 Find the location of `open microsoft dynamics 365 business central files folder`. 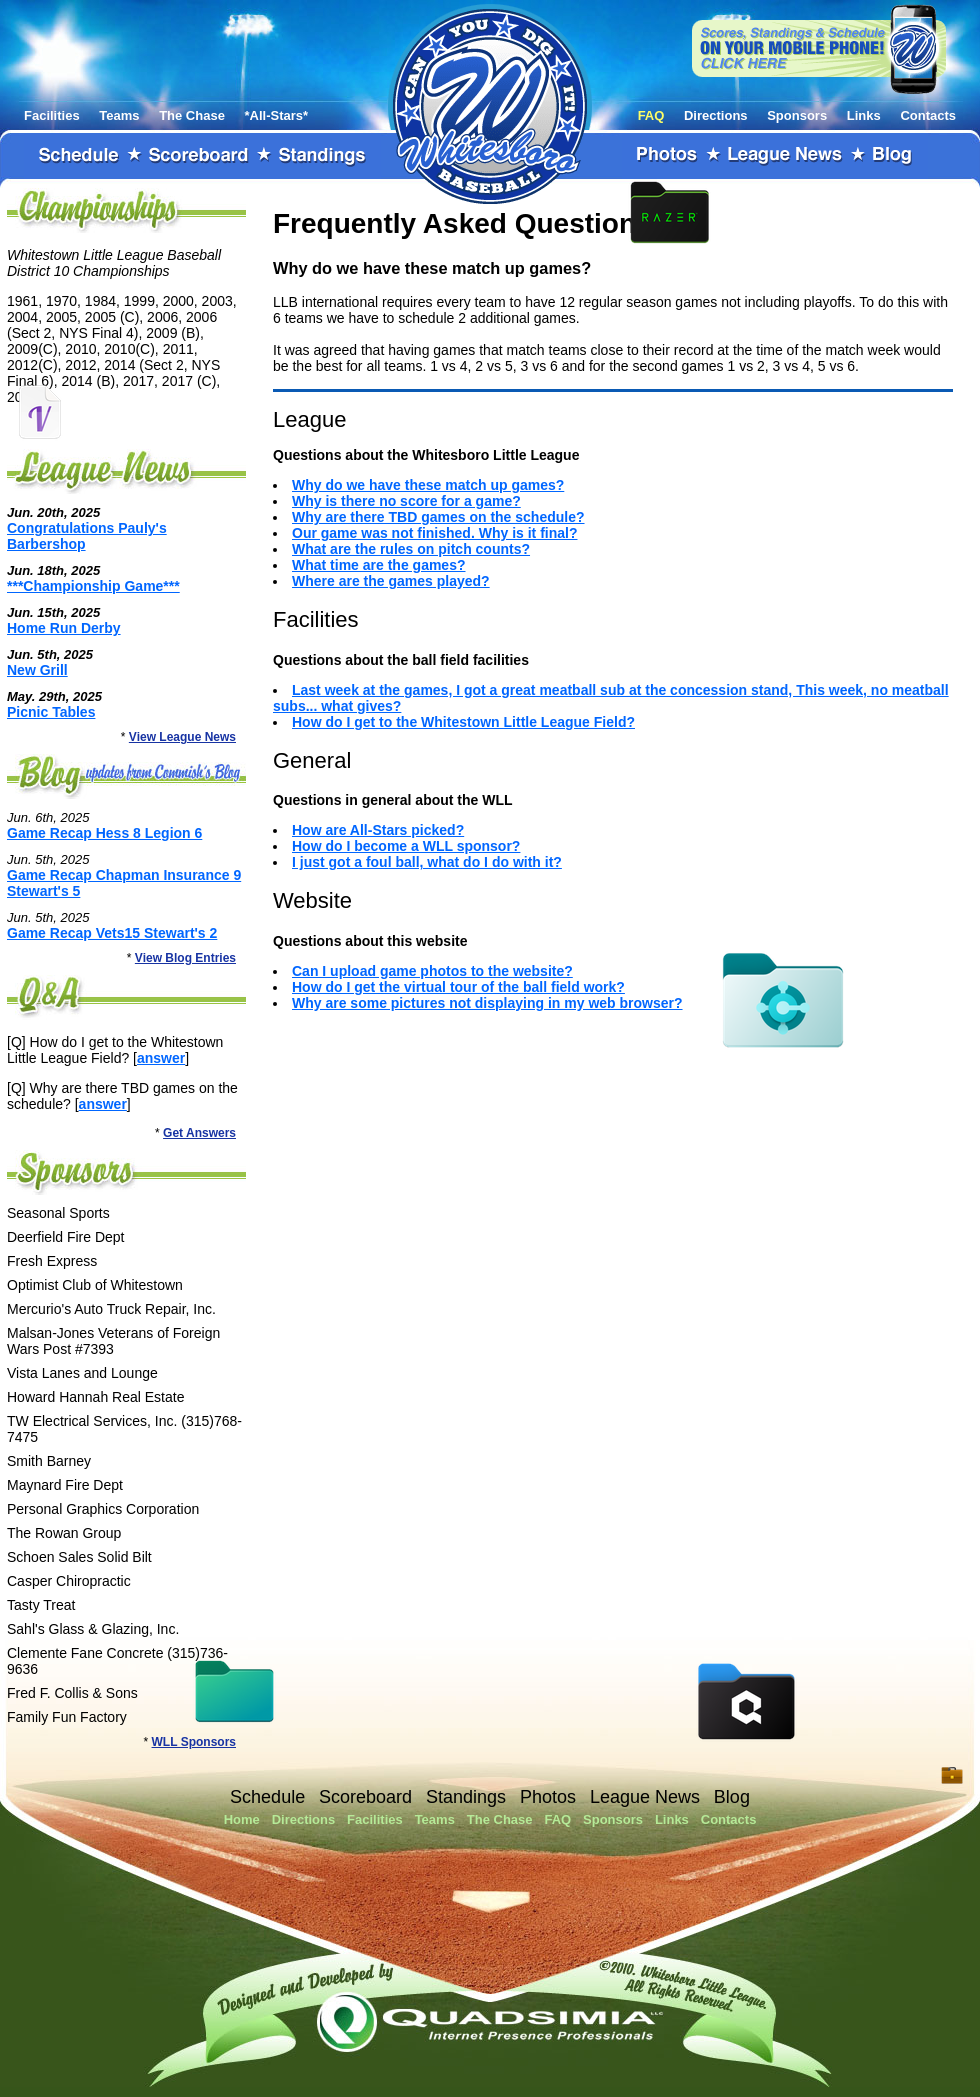

open microsoft dynamics 365 business central files folder is located at coordinates (782, 1003).